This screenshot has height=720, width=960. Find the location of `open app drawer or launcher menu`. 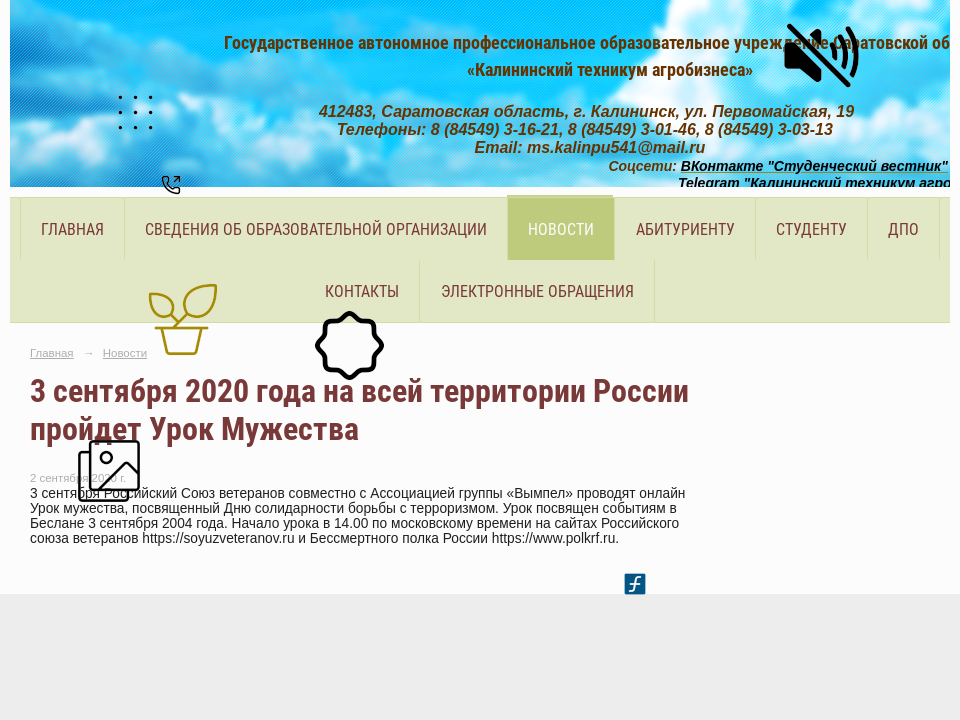

open app drawer or launcher menu is located at coordinates (135, 112).